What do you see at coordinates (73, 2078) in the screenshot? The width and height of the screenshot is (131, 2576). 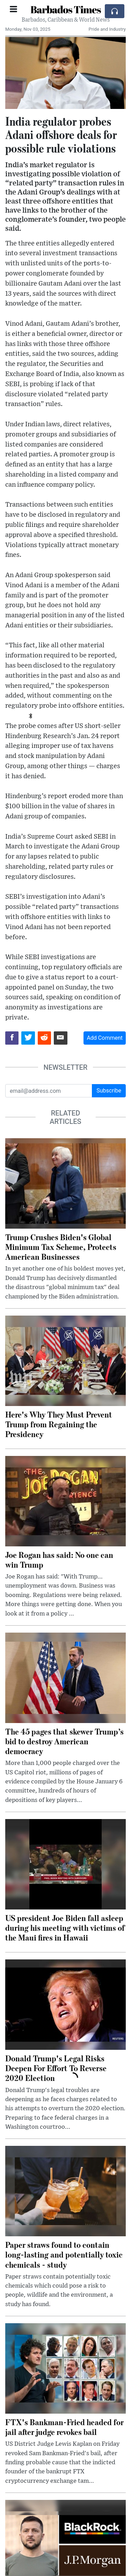 I see `indicates content is loading` at bounding box center [73, 2078].